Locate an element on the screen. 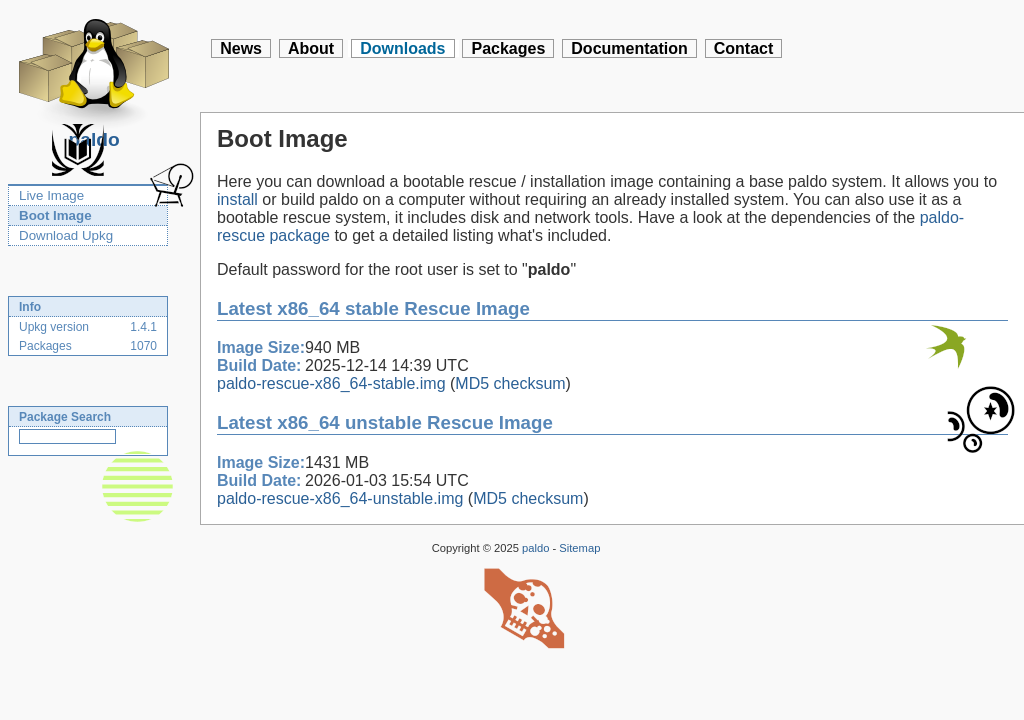 The image size is (1024, 720). access magical spellbook or grimoire is located at coordinates (78, 150).